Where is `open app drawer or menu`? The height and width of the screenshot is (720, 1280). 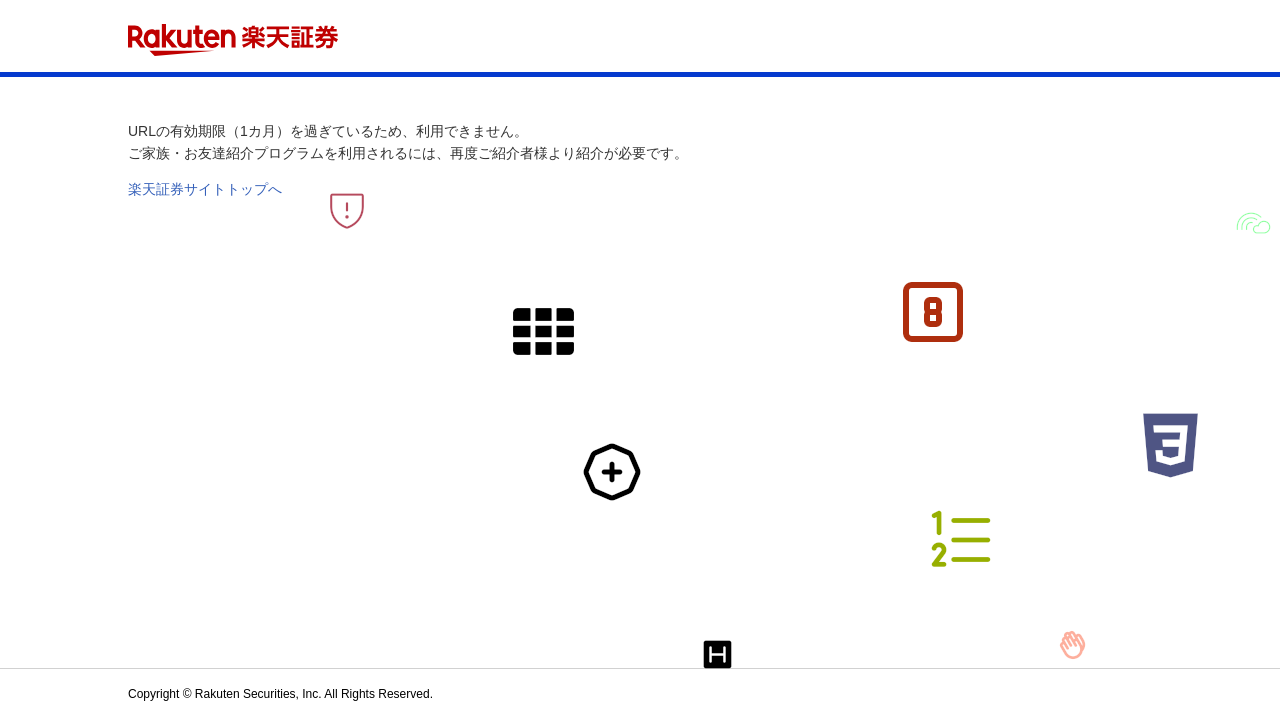
open app drawer or menu is located at coordinates (543, 331).